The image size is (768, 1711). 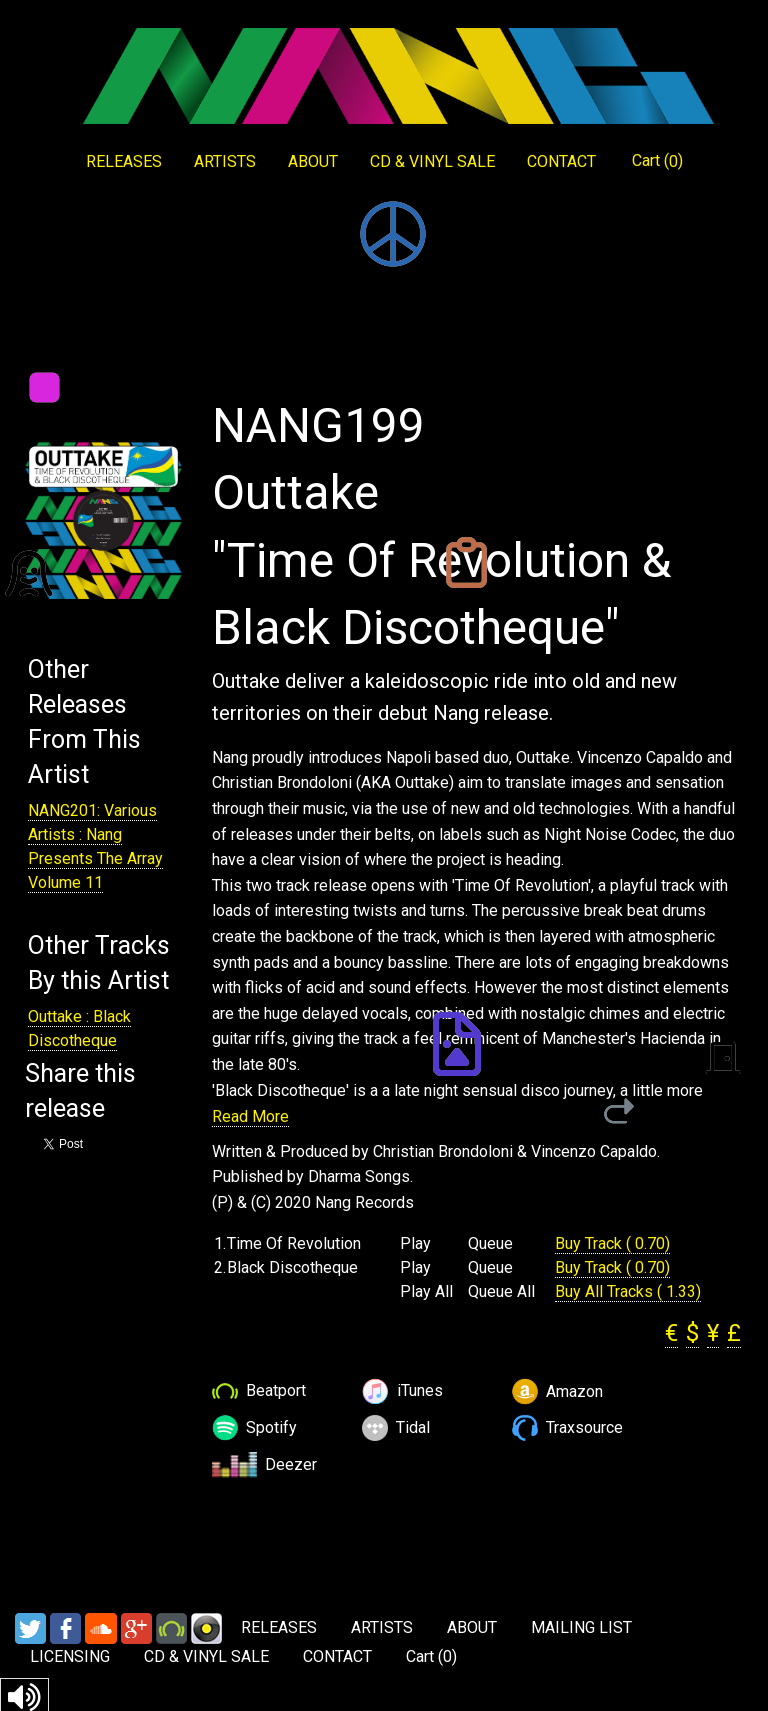 What do you see at coordinates (466, 562) in the screenshot?
I see `copy to clipboard` at bounding box center [466, 562].